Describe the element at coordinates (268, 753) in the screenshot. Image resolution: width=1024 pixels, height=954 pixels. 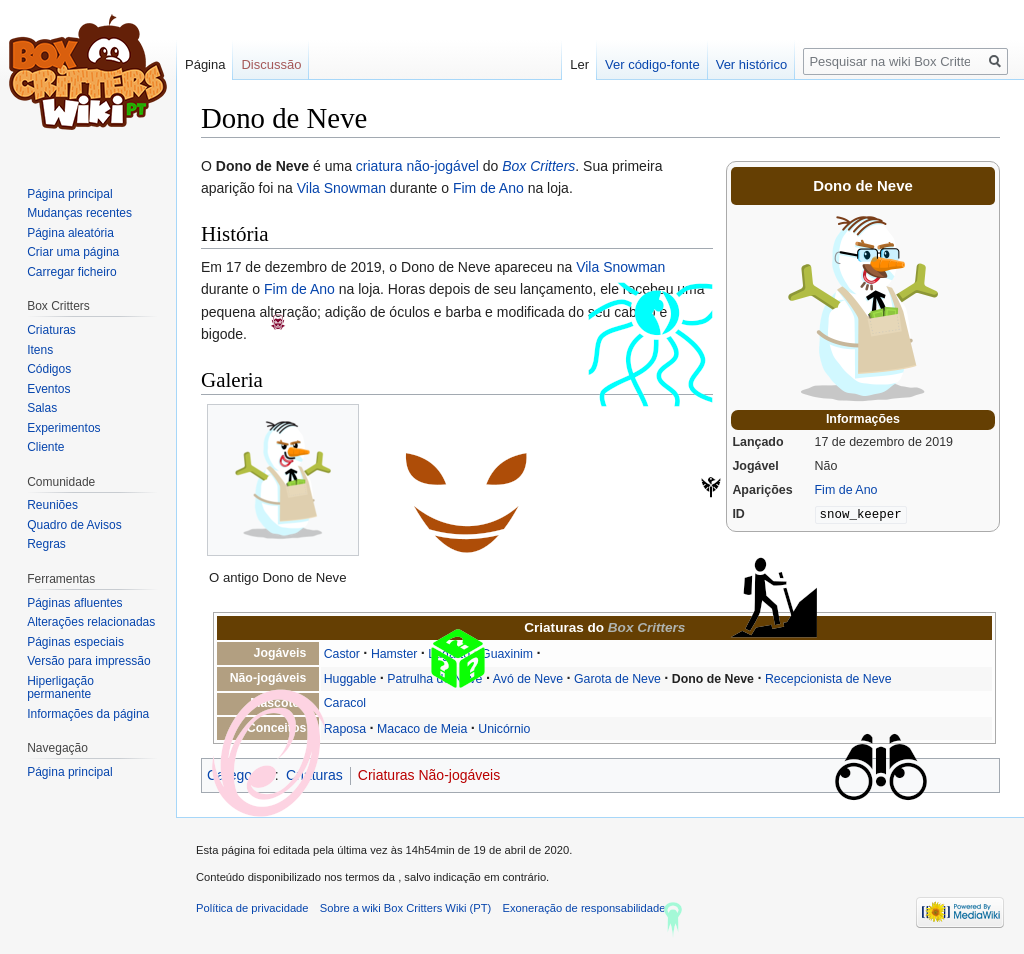
I see `access a portal or gateway feature` at that location.